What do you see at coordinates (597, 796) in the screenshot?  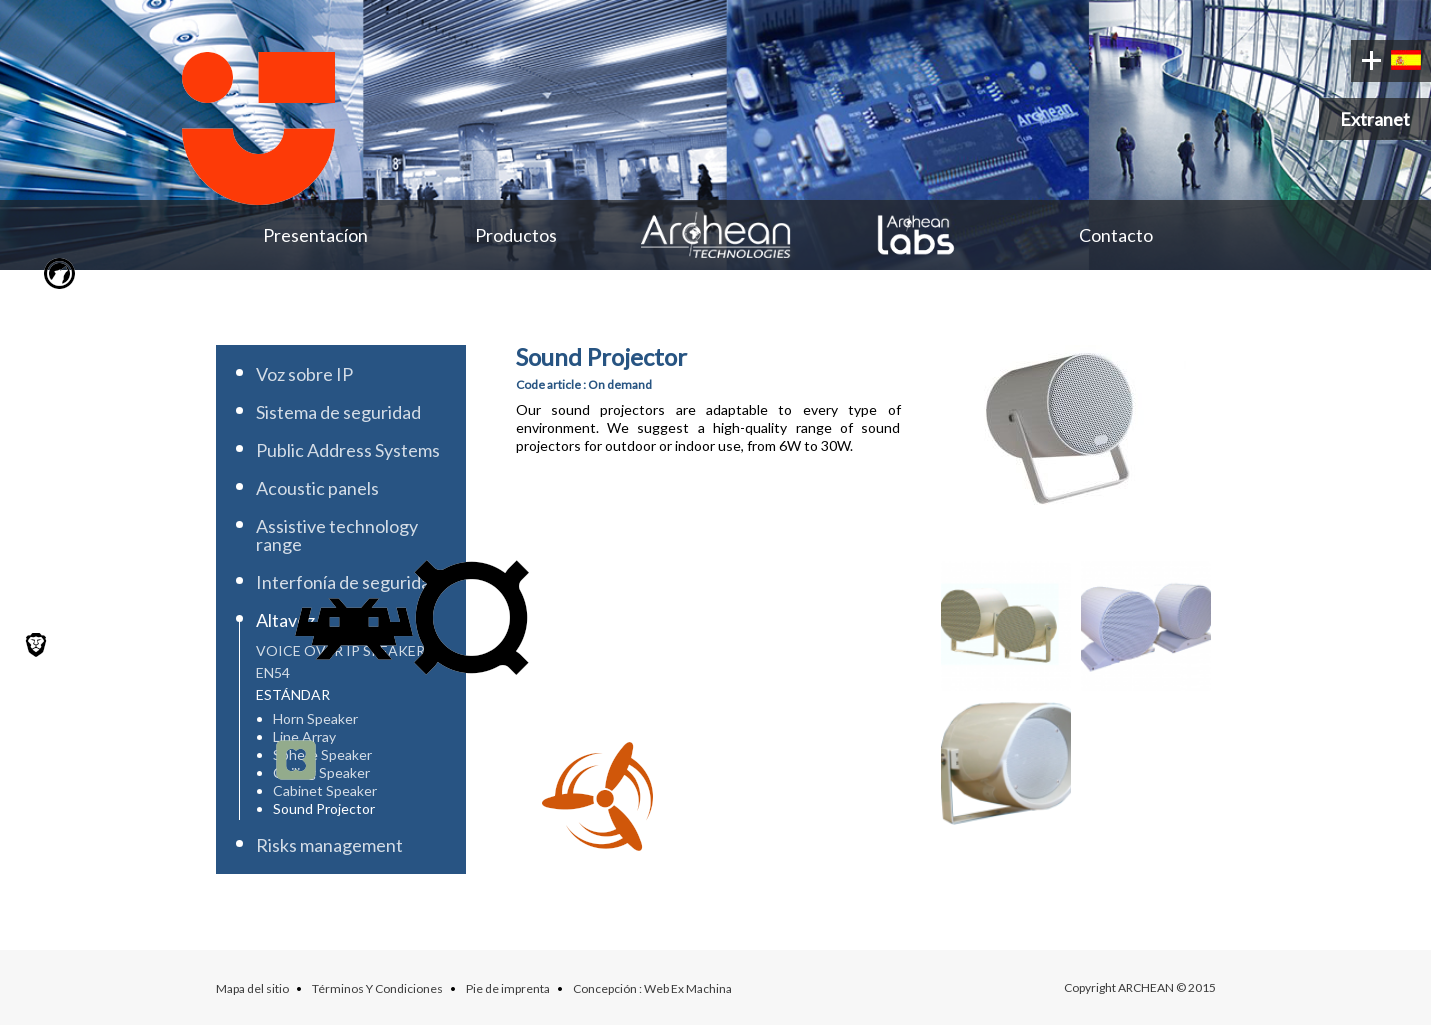 I see `concourse CI/CD platform logo` at bounding box center [597, 796].